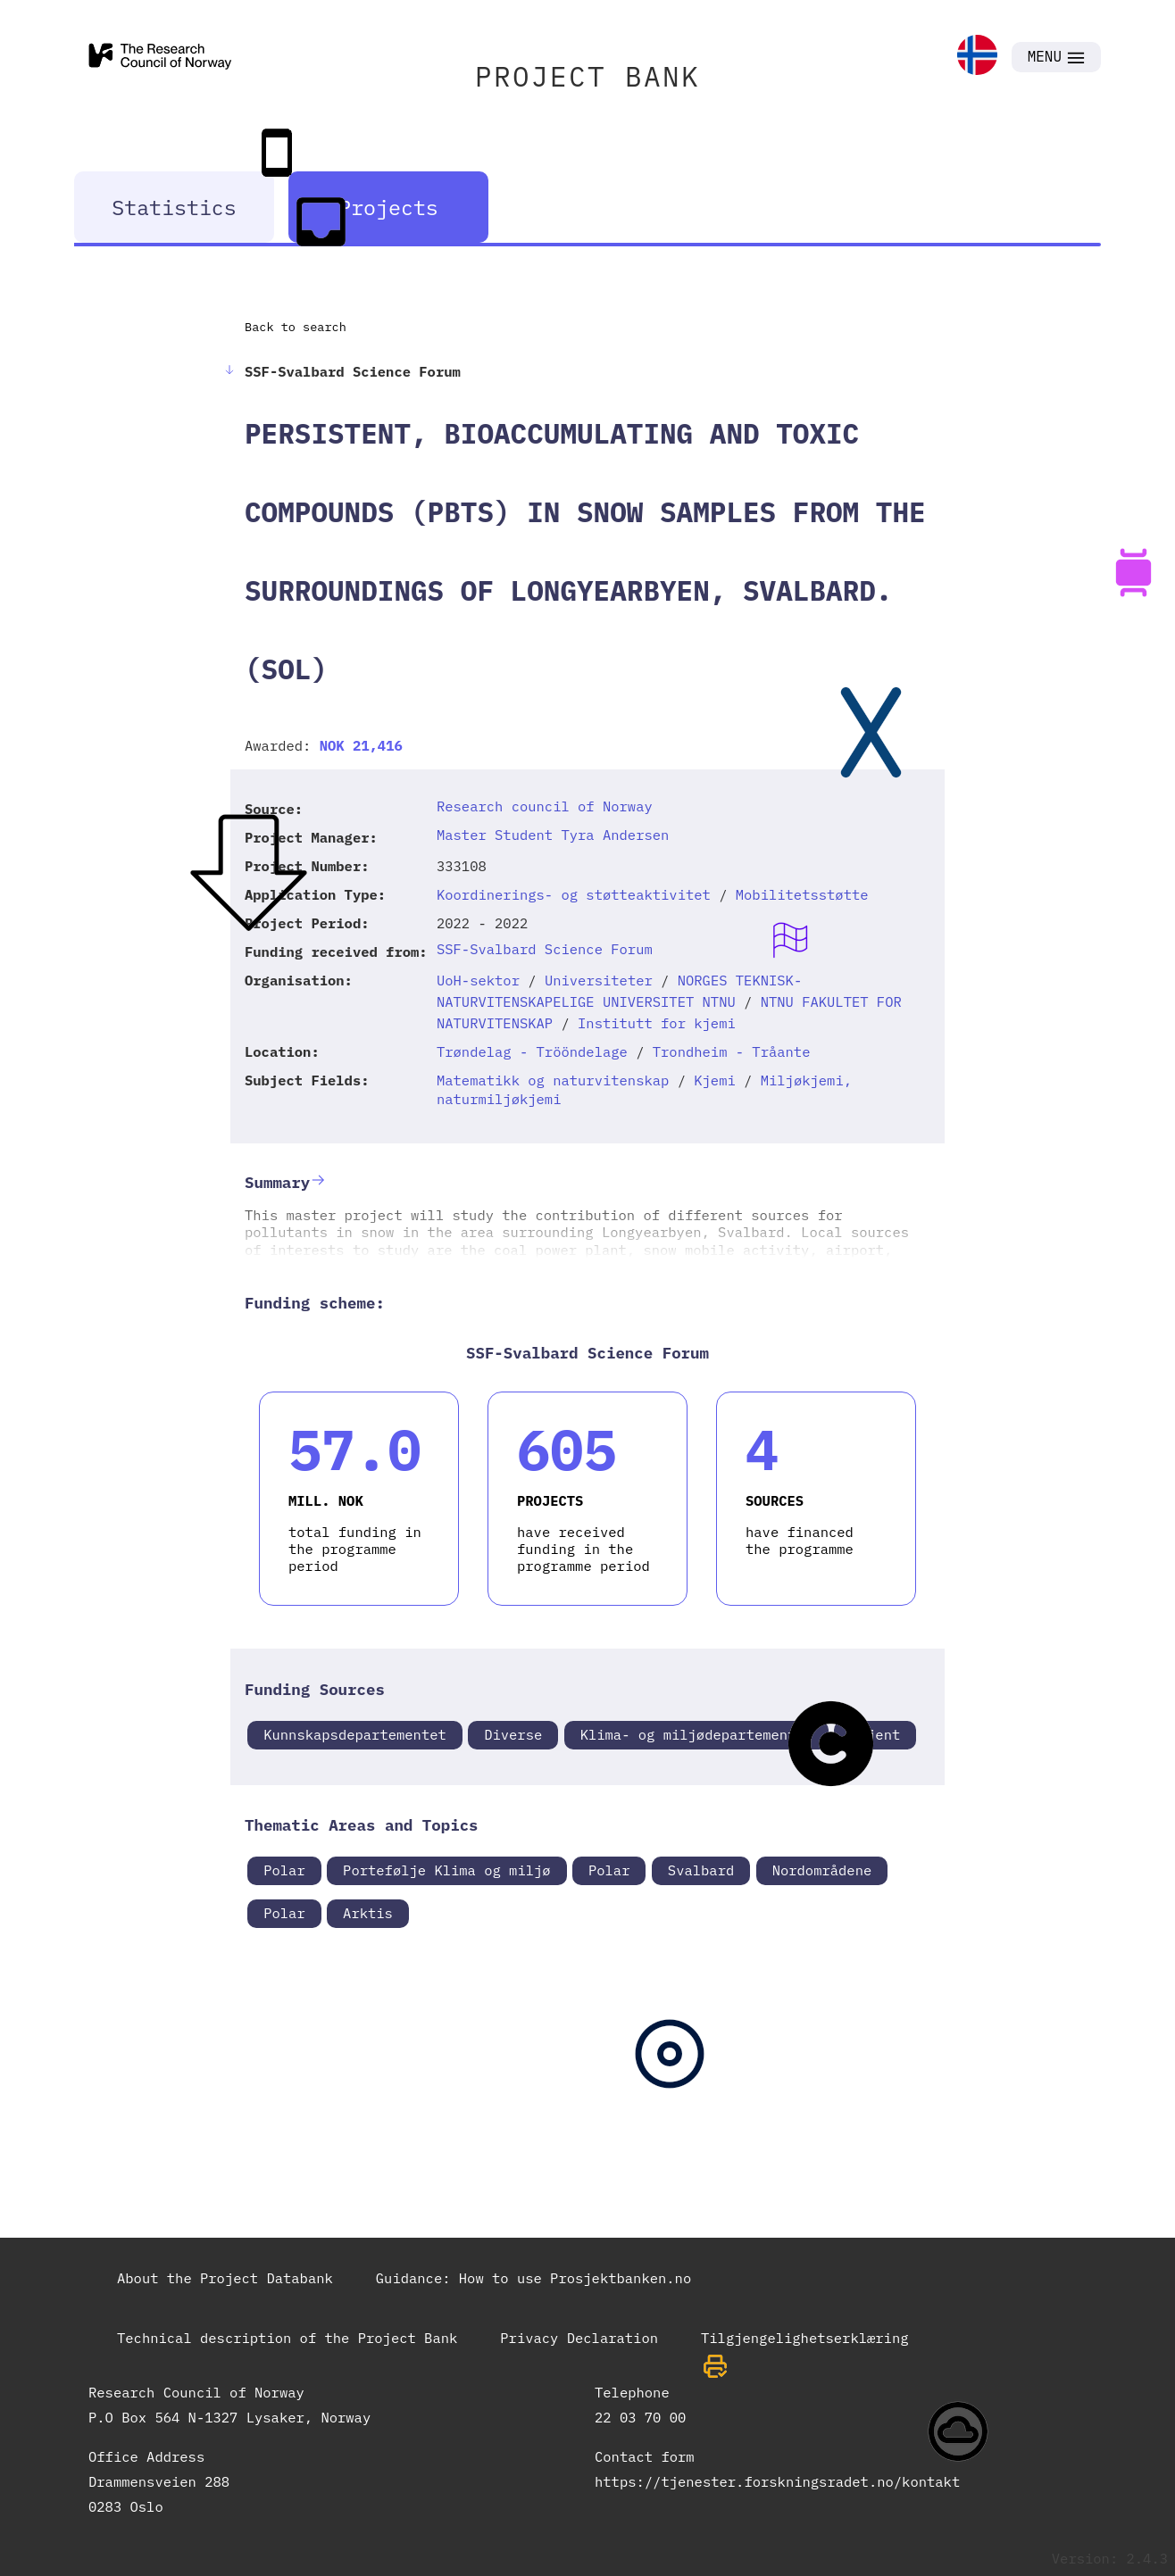 Image resolution: width=1175 pixels, height=2576 pixels. Describe the element at coordinates (958, 2431) in the screenshot. I see `access cloud storage` at that location.